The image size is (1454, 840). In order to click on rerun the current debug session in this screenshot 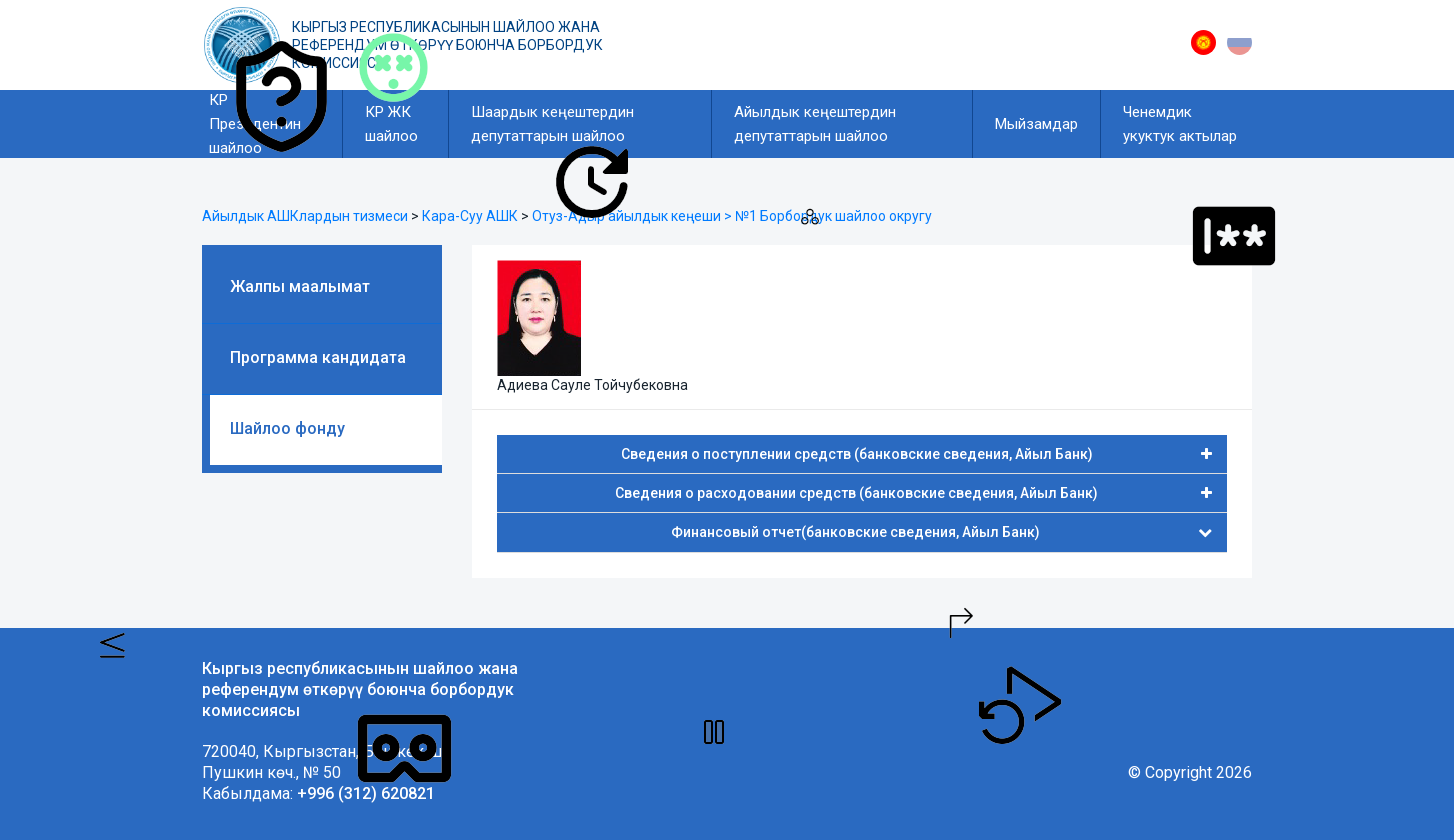, I will do `click(1023, 699)`.